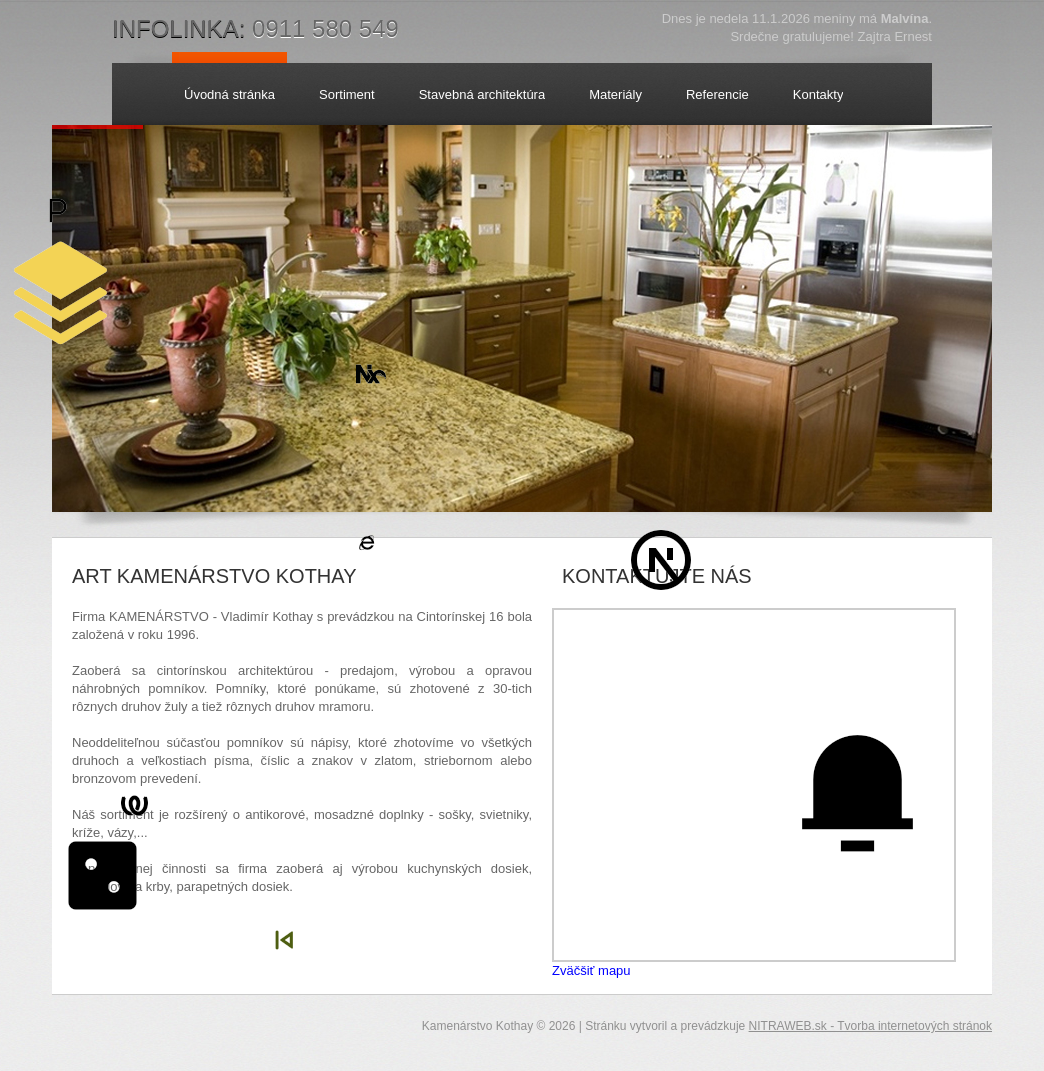 This screenshot has width=1044, height=1071. What do you see at coordinates (134, 805) in the screenshot?
I see `open weblate translation platform` at bounding box center [134, 805].